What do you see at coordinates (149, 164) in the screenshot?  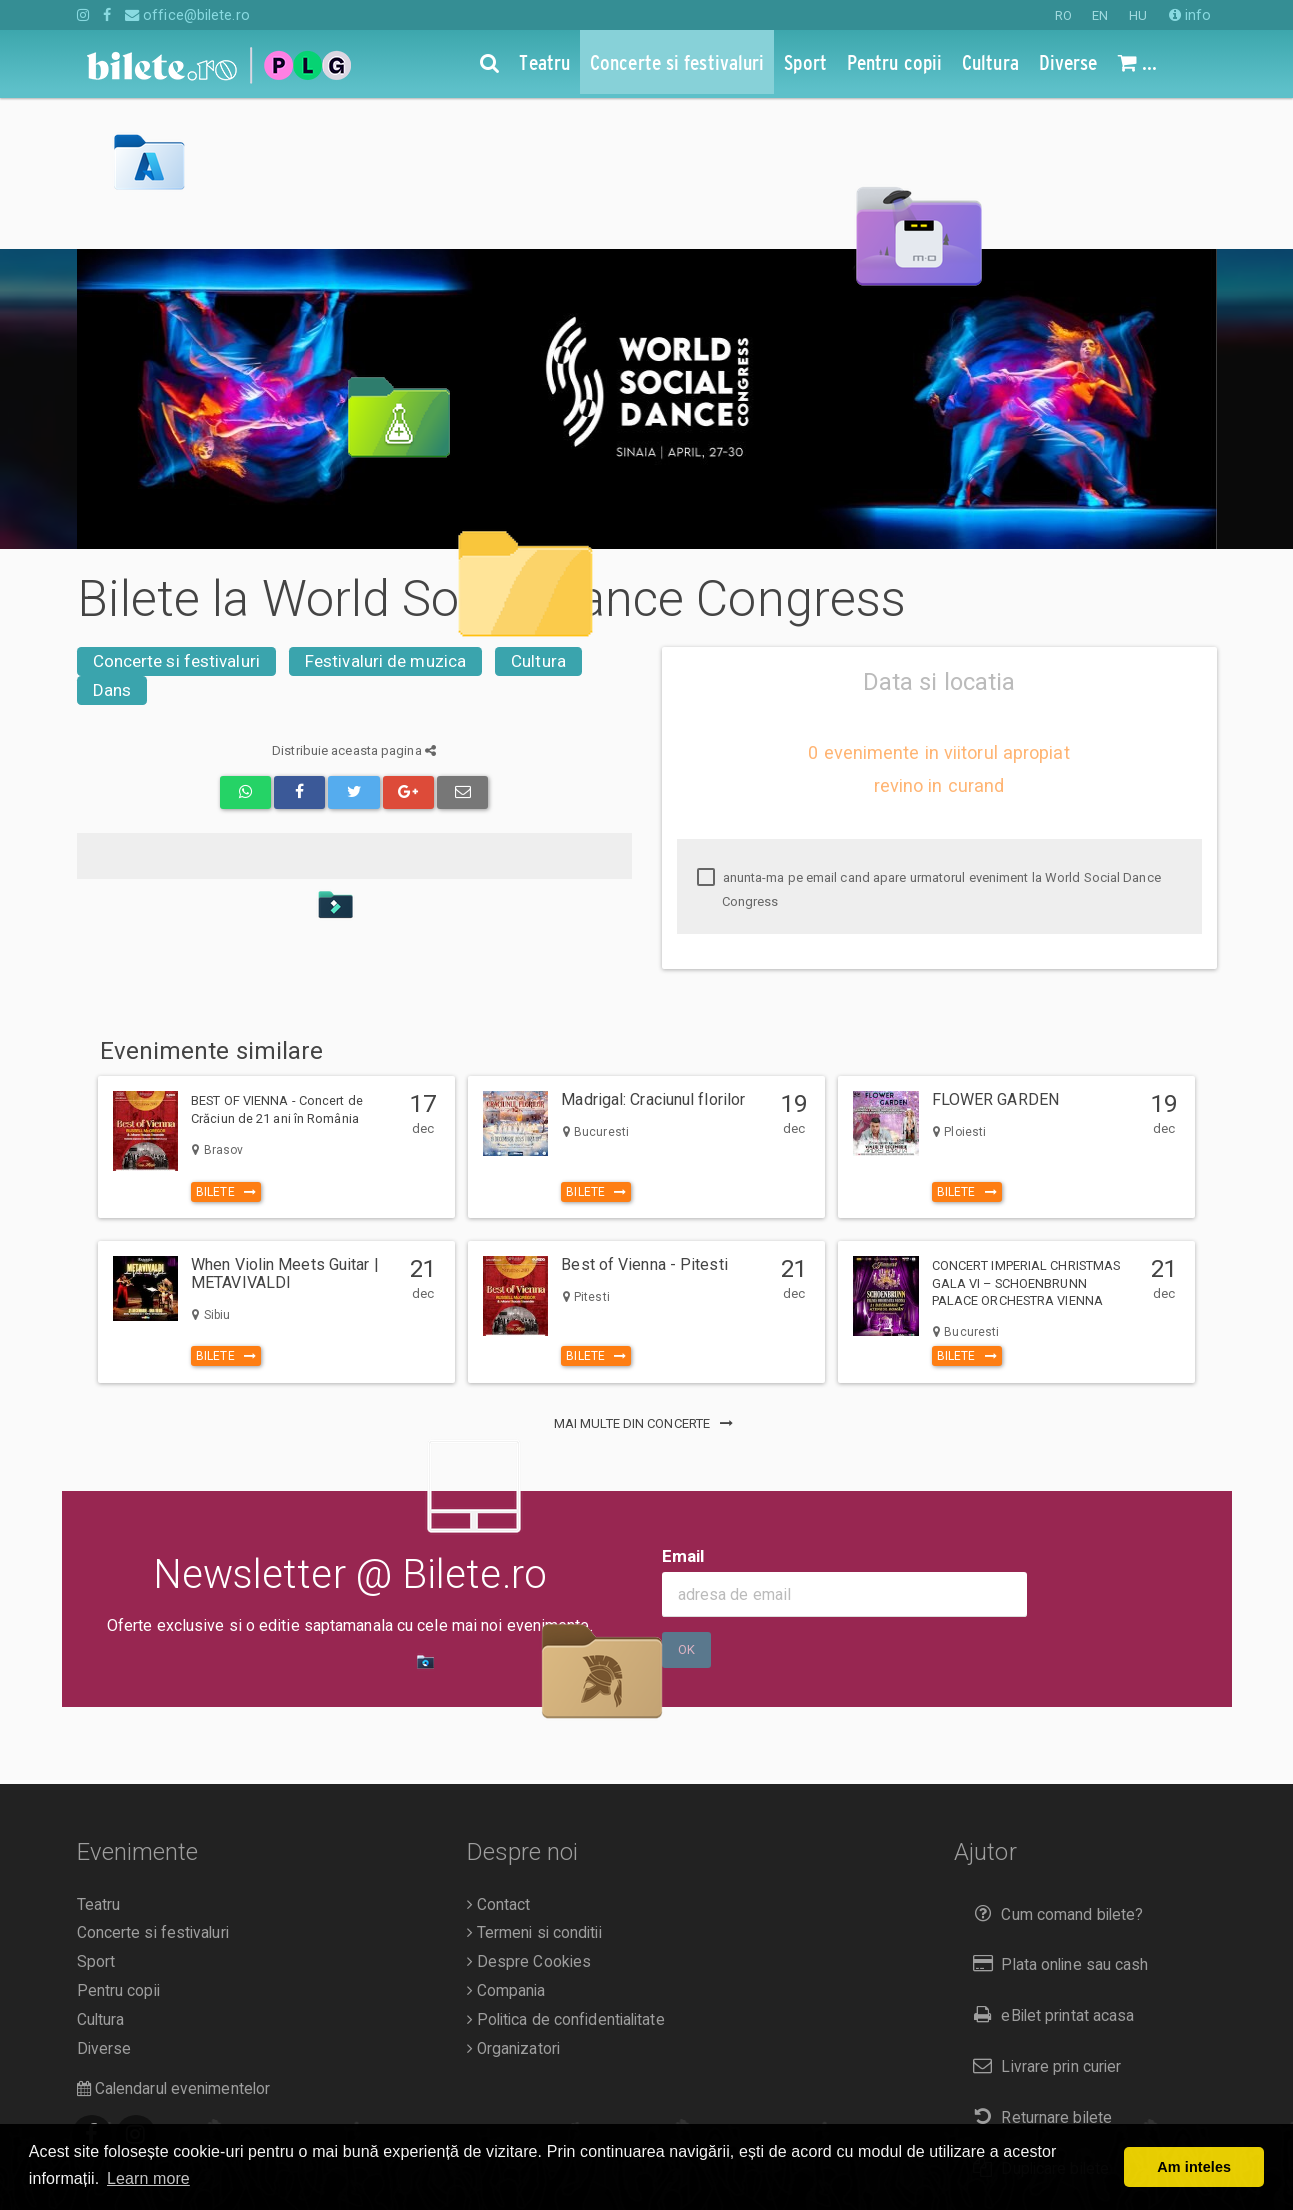 I see `open microsoft azure project folder` at bounding box center [149, 164].